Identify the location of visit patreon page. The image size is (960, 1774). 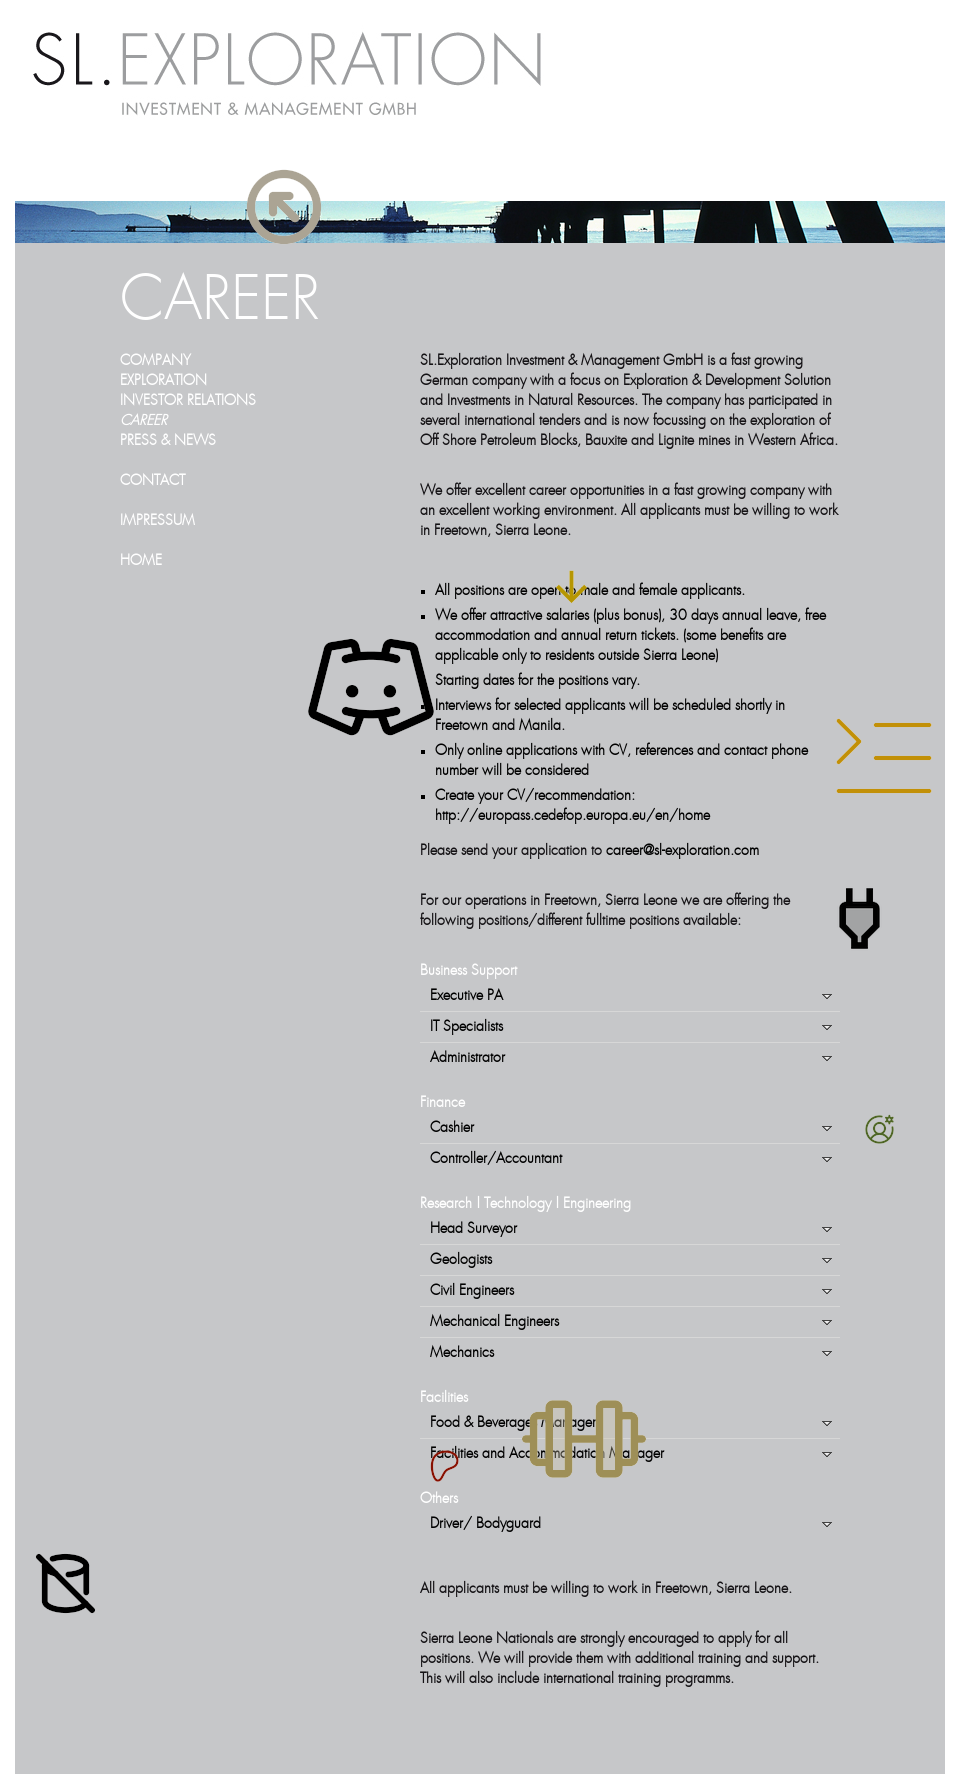
(443, 1465).